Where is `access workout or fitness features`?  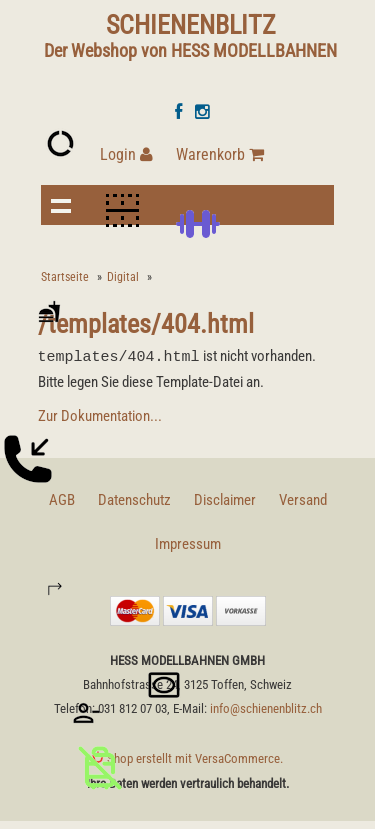
access workout or fitness features is located at coordinates (198, 224).